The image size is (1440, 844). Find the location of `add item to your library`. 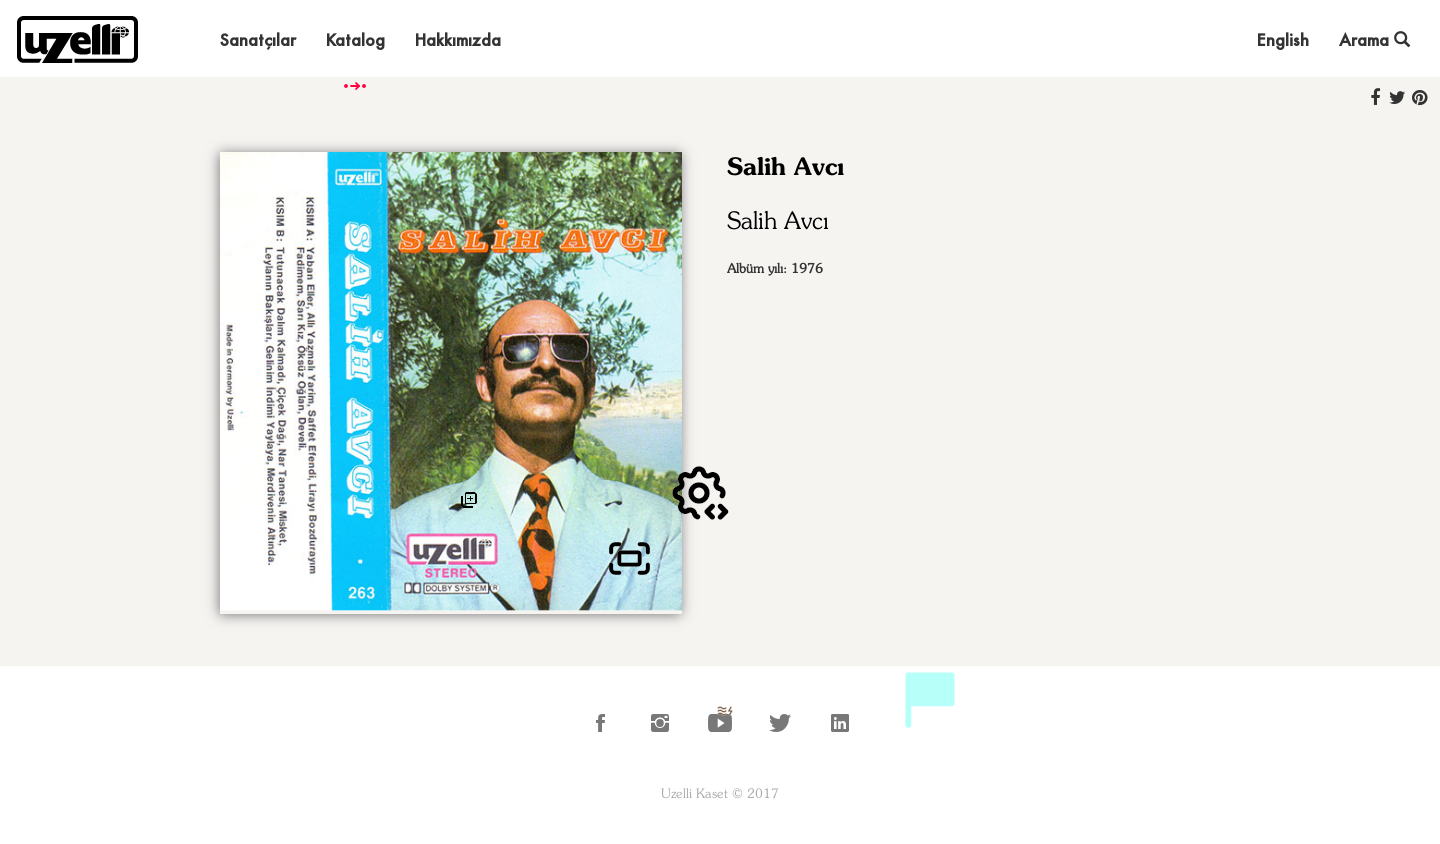

add item to your library is located at coordinates (469, 500).